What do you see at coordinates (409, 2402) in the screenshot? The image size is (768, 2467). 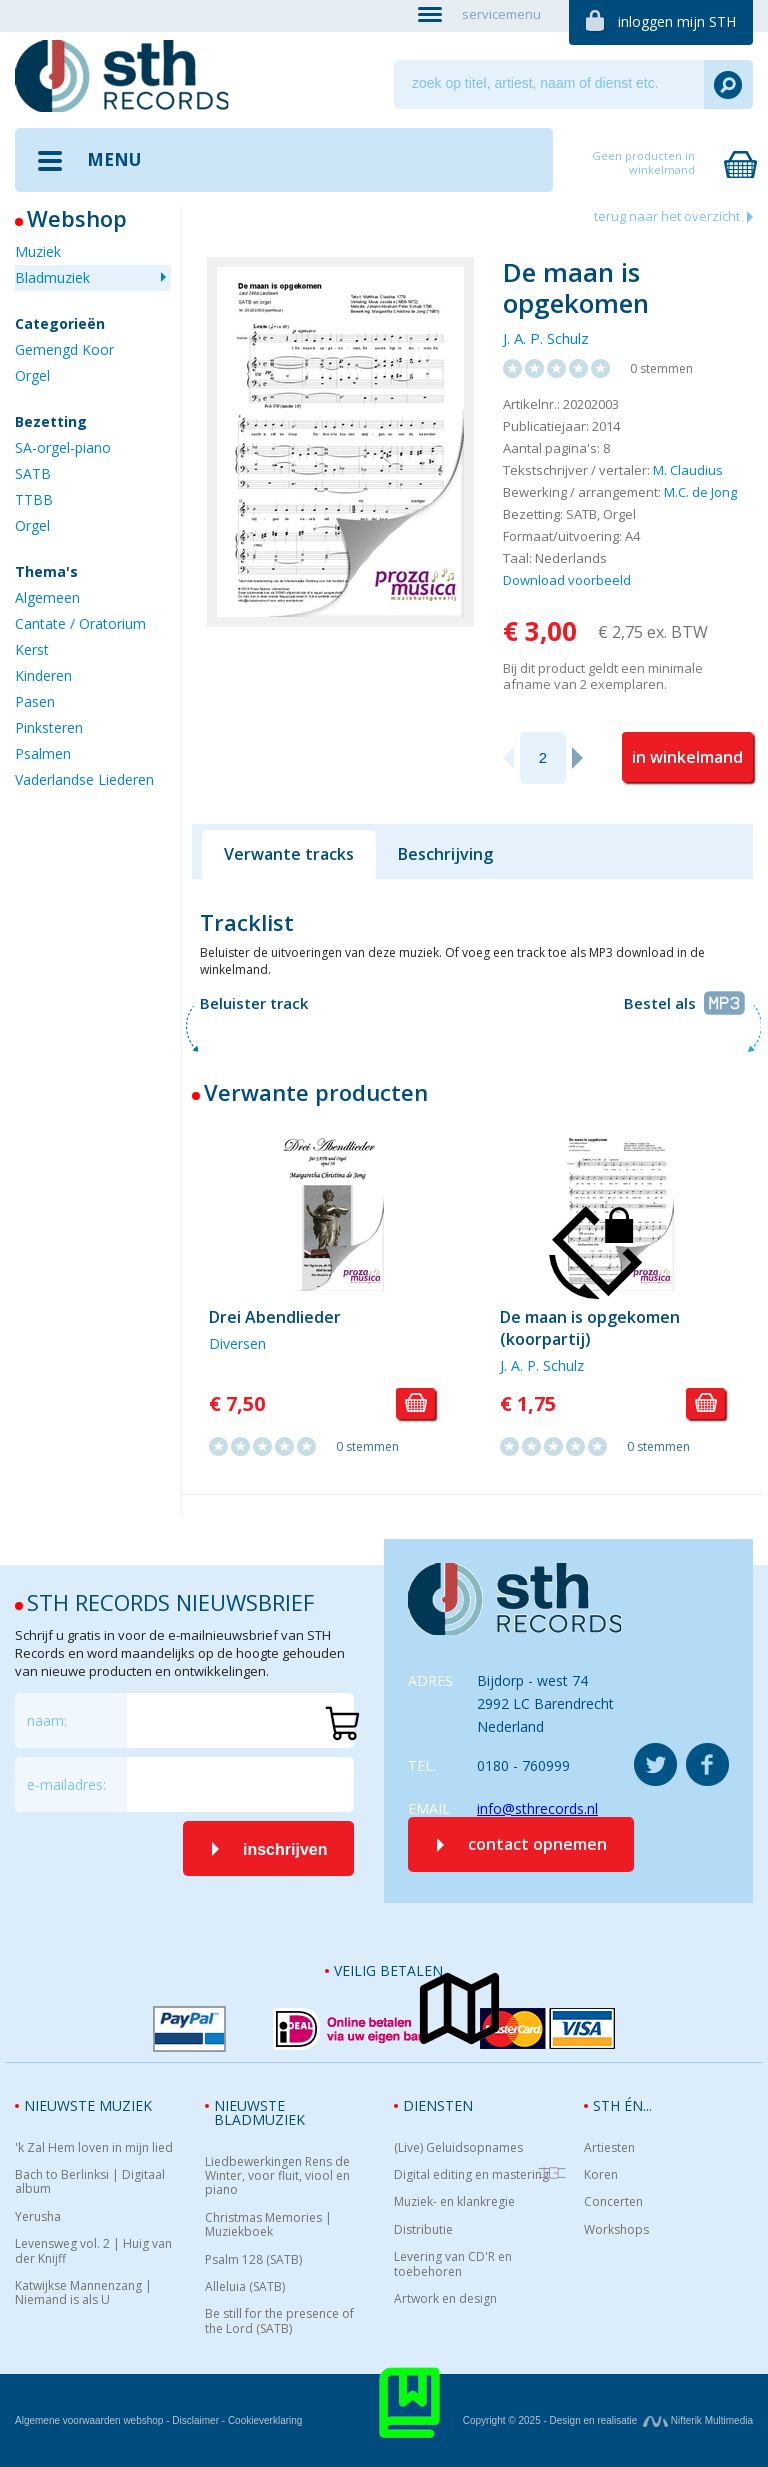 I see `access your bookmarked reading list` at bounding box center [409, 2402].